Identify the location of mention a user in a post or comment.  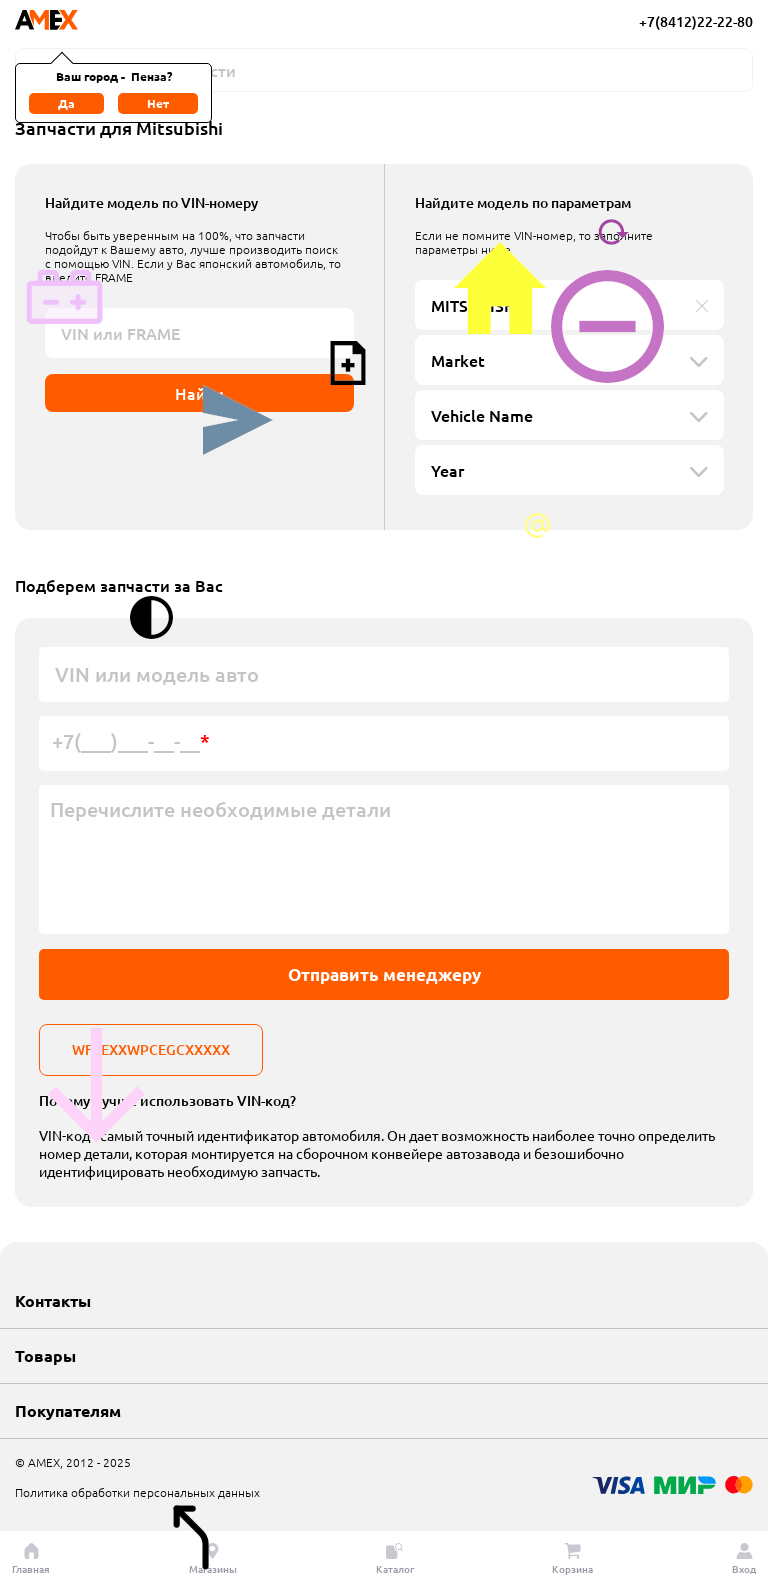
(537, 525).